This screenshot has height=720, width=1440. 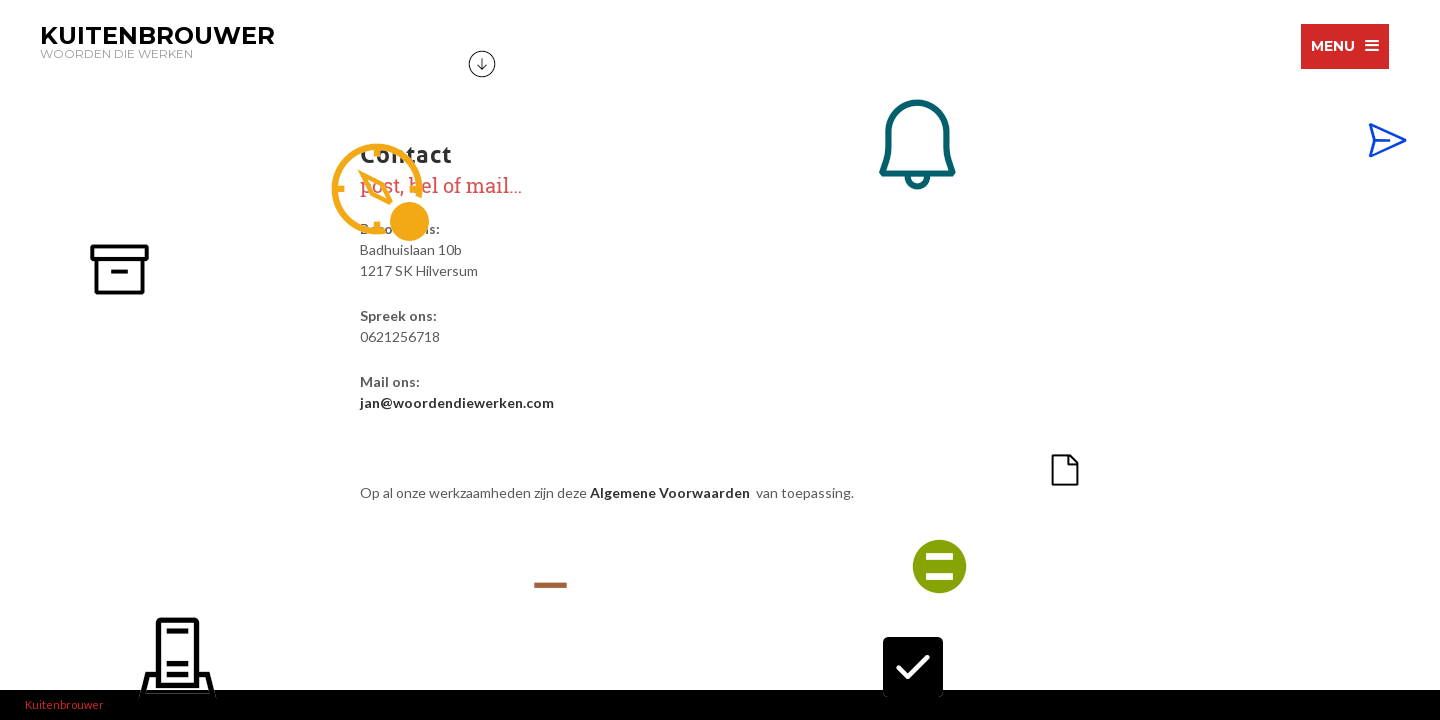 I want to click on minimize or collapse a window, so click(x=550, y=582).